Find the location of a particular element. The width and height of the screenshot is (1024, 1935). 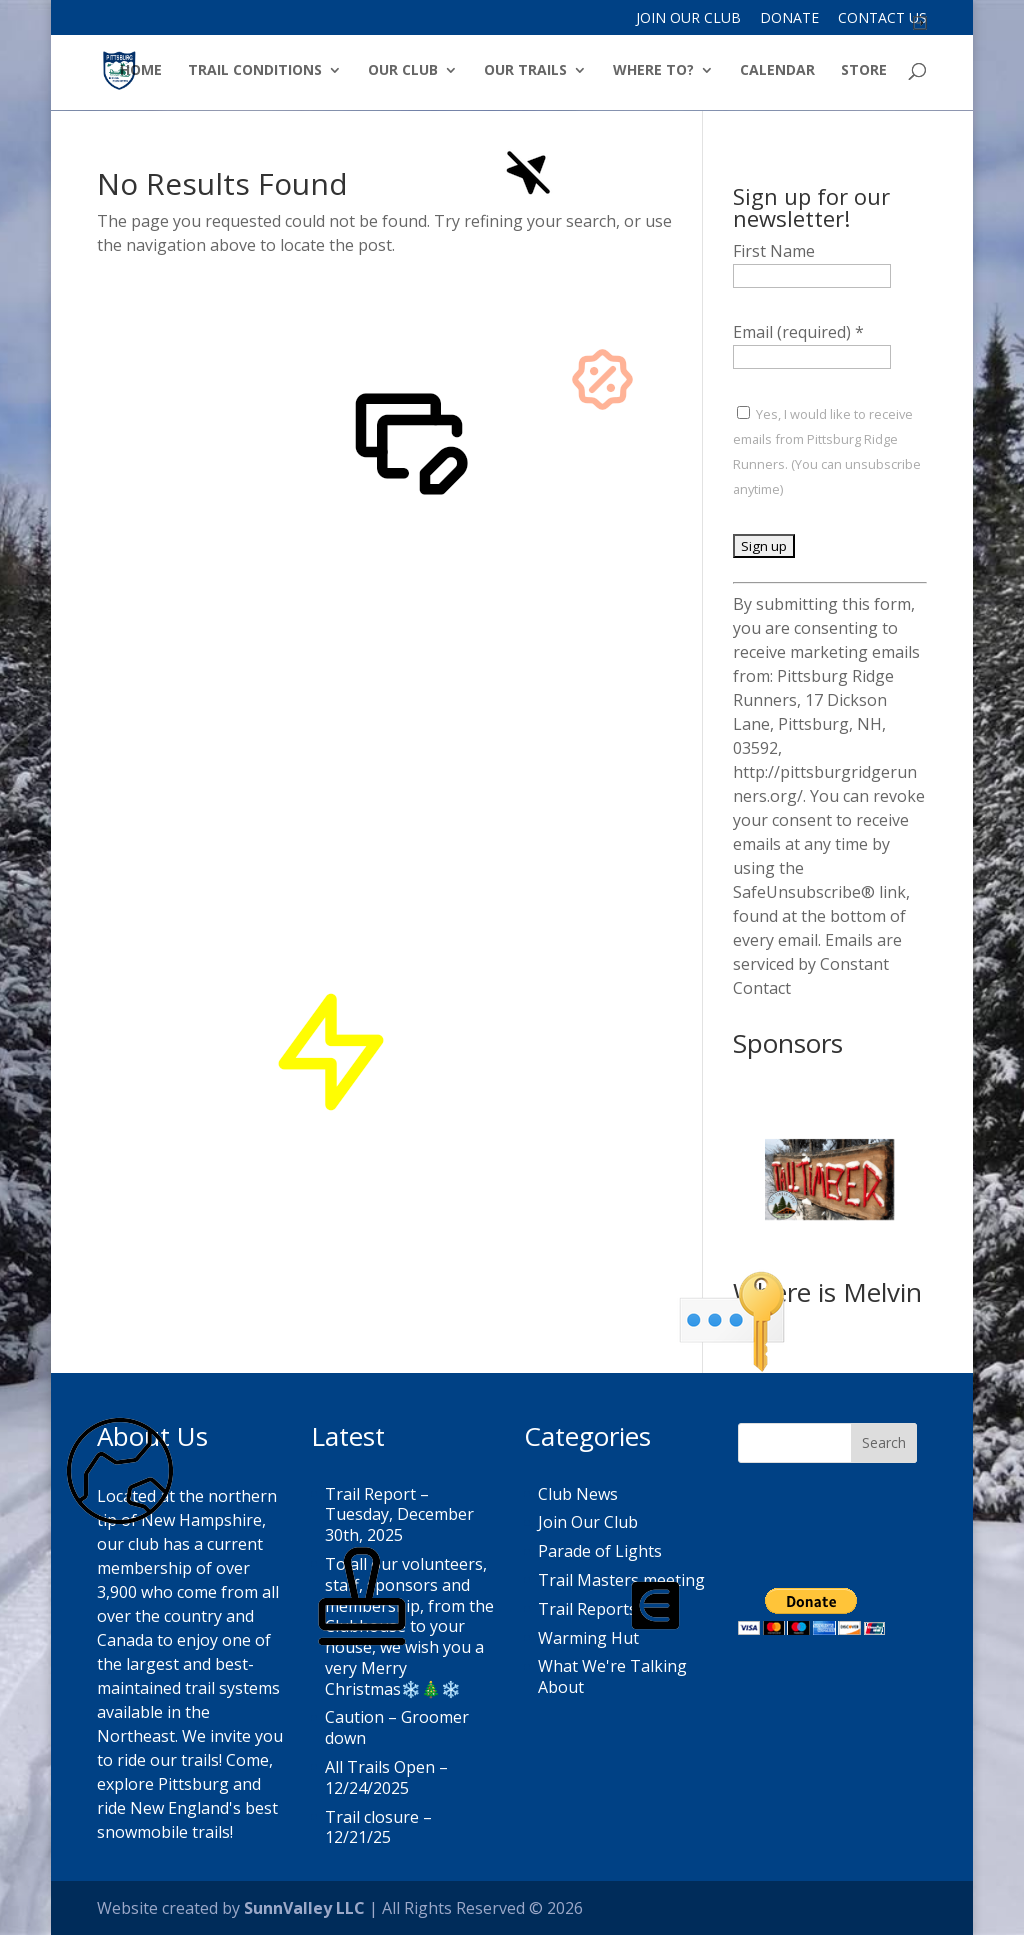

supabase logo - open source database platform is located at coordinates (331, 1052).